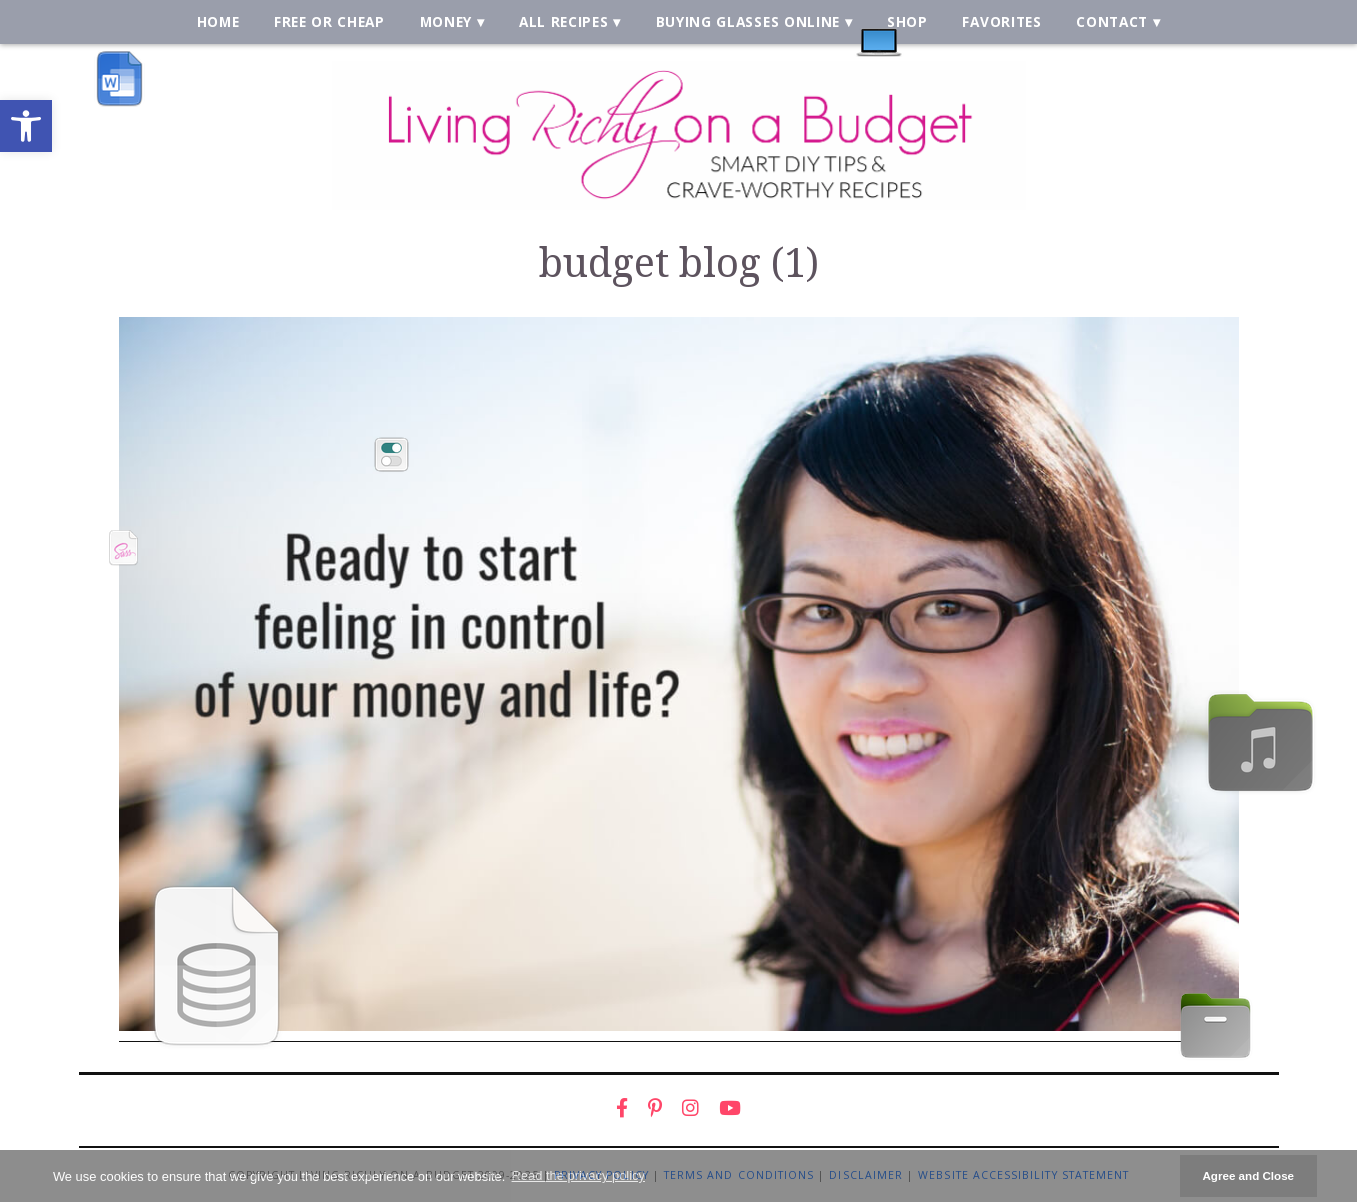  I want to click on open the nautilus file manager, so click(1215, 1025).